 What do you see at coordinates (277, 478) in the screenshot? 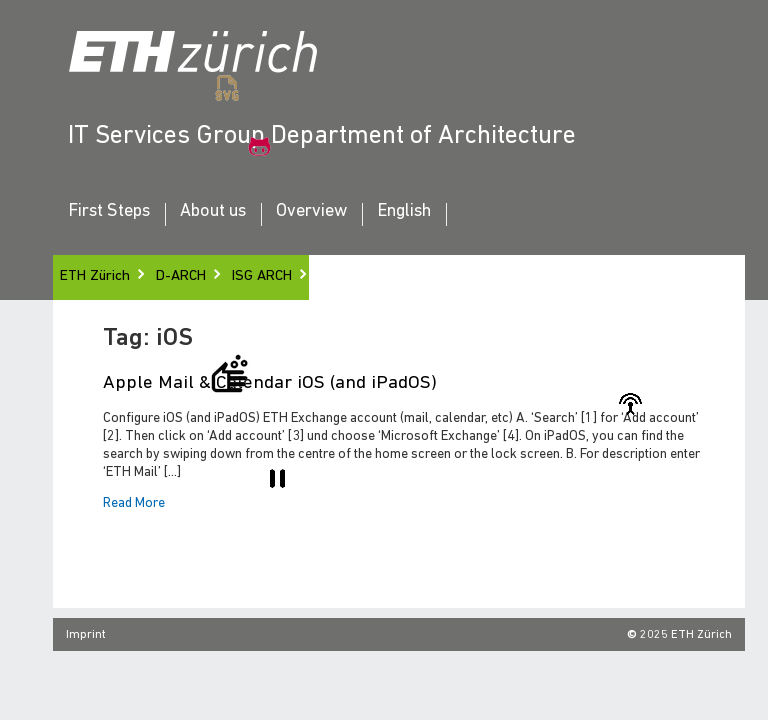
I see `pause media playback` at bounding box center [277, 478].